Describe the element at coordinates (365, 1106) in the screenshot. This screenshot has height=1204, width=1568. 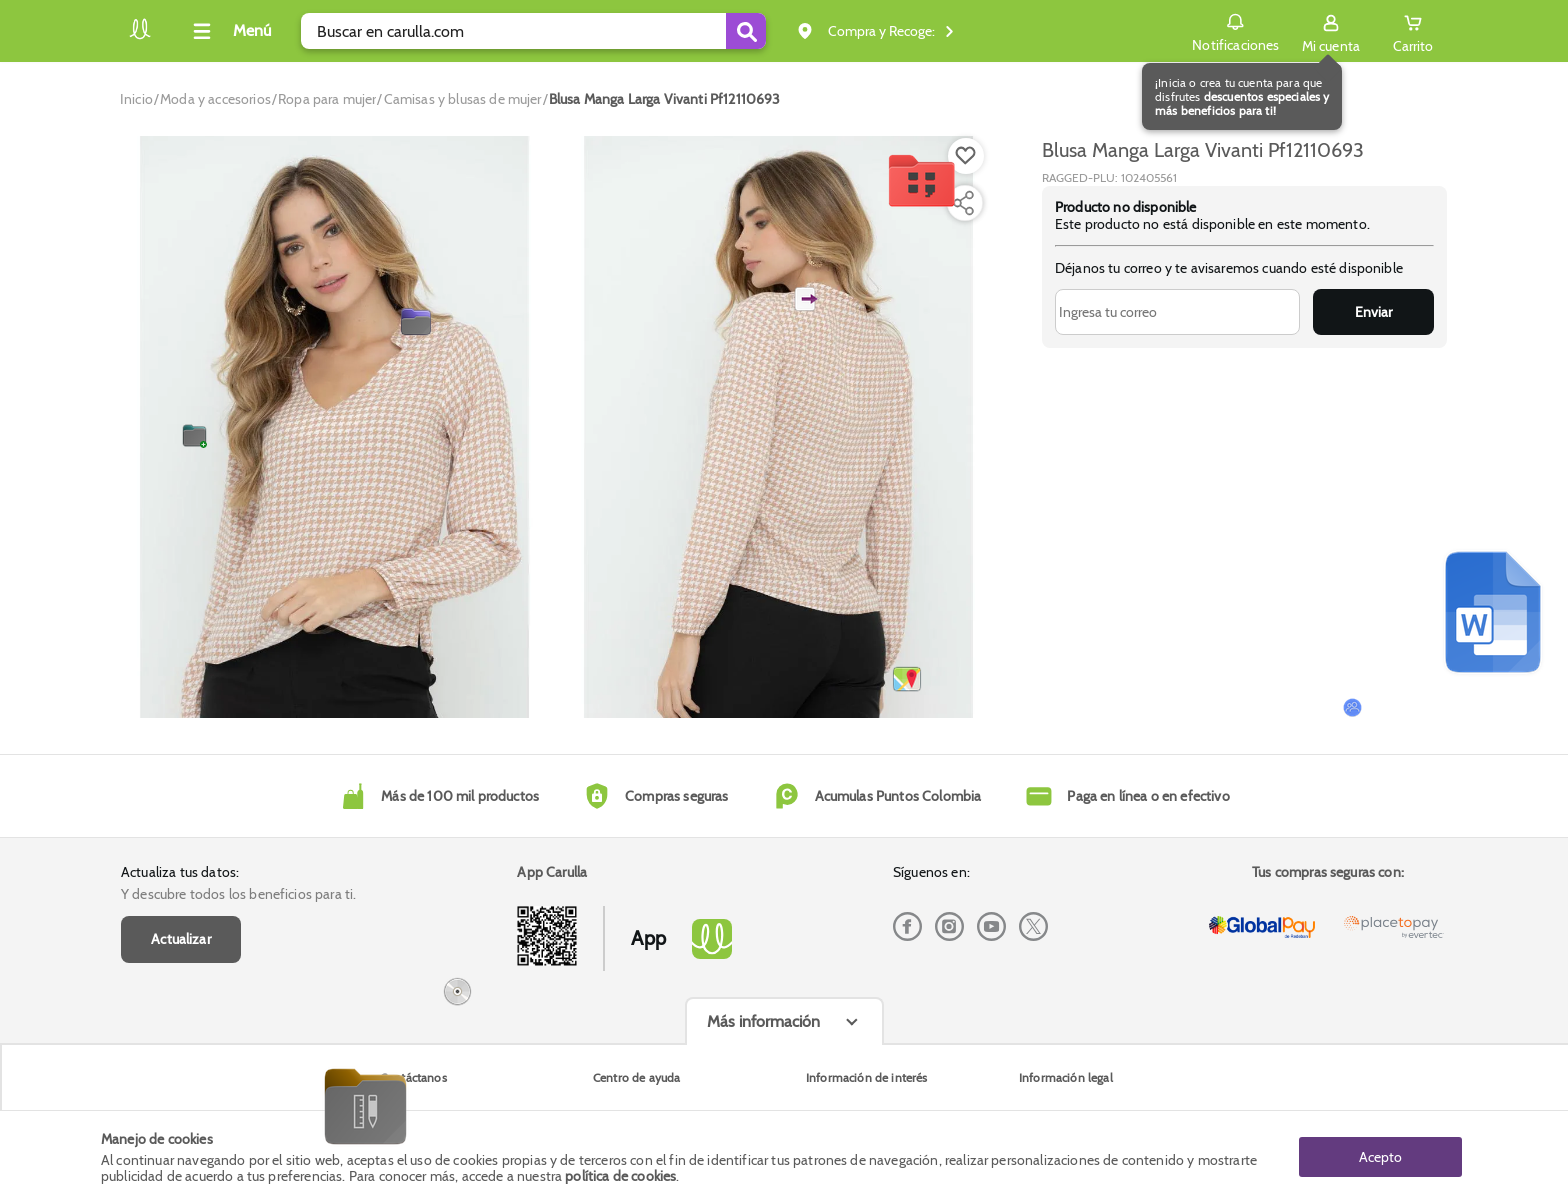
I see `open templates folder` at that location.